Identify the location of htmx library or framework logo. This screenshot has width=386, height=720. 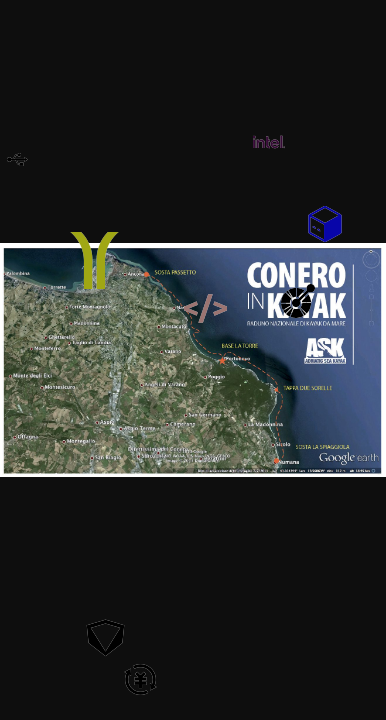
(205, 308).